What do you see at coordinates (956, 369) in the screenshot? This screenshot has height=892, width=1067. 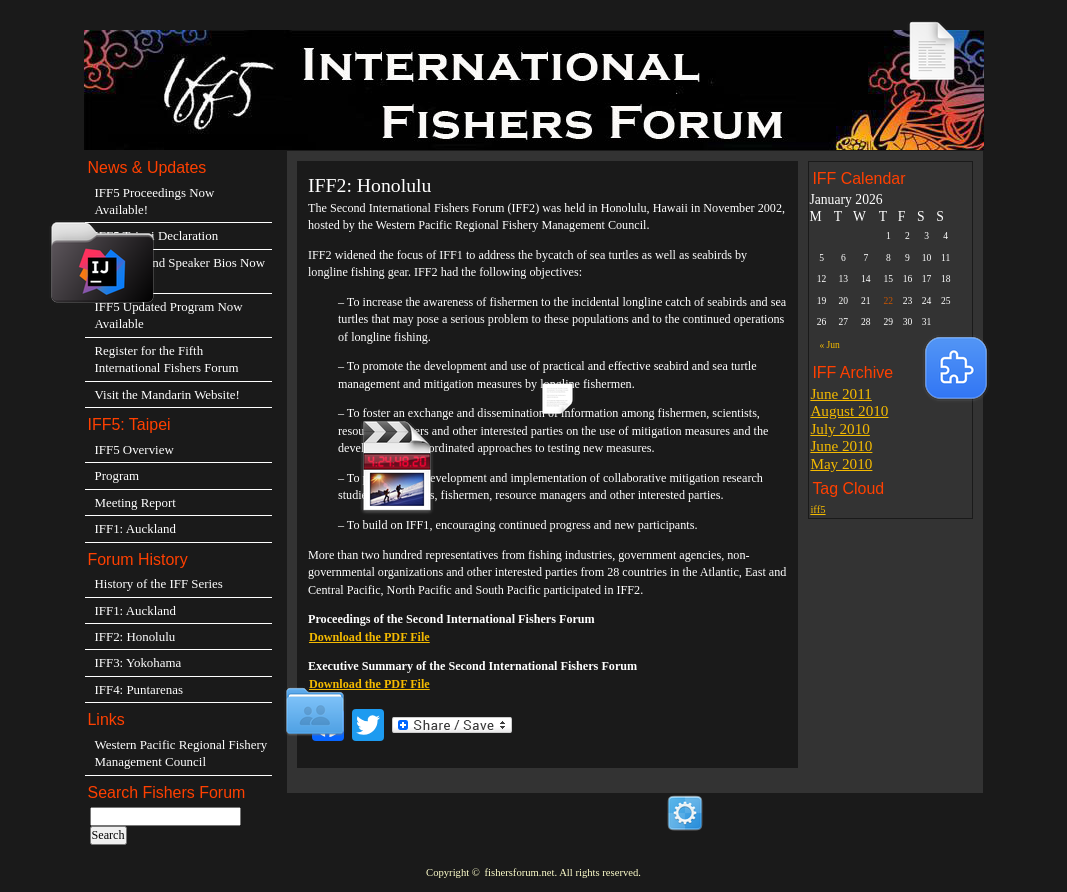 I see `manage plugin or extension settings` at bounding box center [956, 369].